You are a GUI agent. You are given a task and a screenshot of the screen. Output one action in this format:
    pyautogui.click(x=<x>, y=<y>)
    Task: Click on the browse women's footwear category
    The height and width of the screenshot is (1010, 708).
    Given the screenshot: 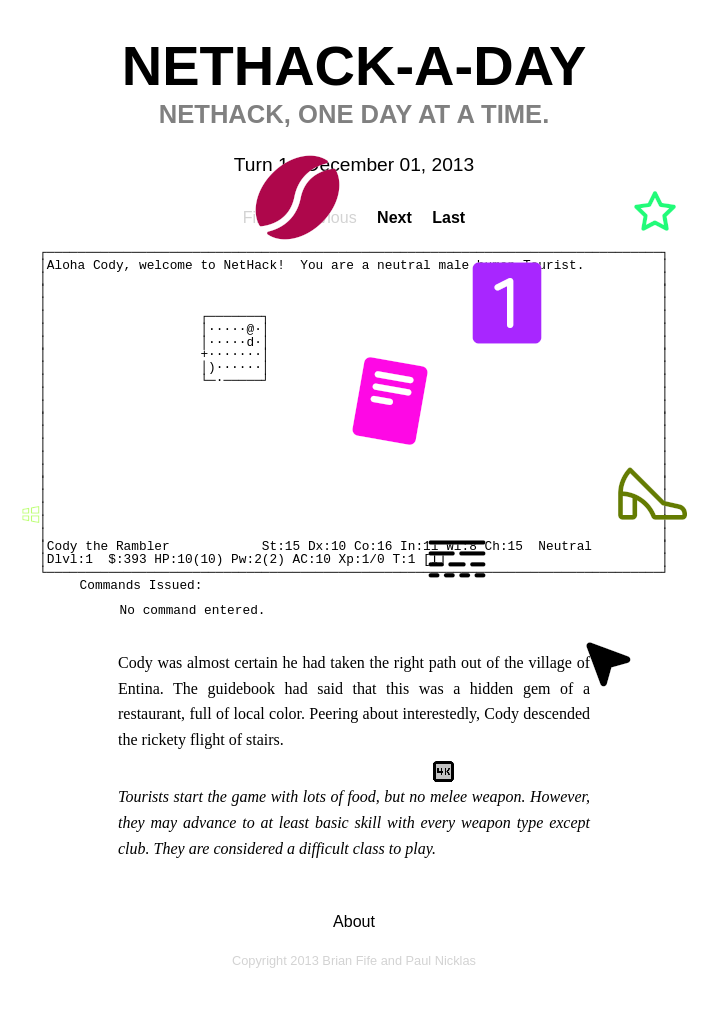 What is the action you would take?
    pyautogui.click(x=649, y=496)
    